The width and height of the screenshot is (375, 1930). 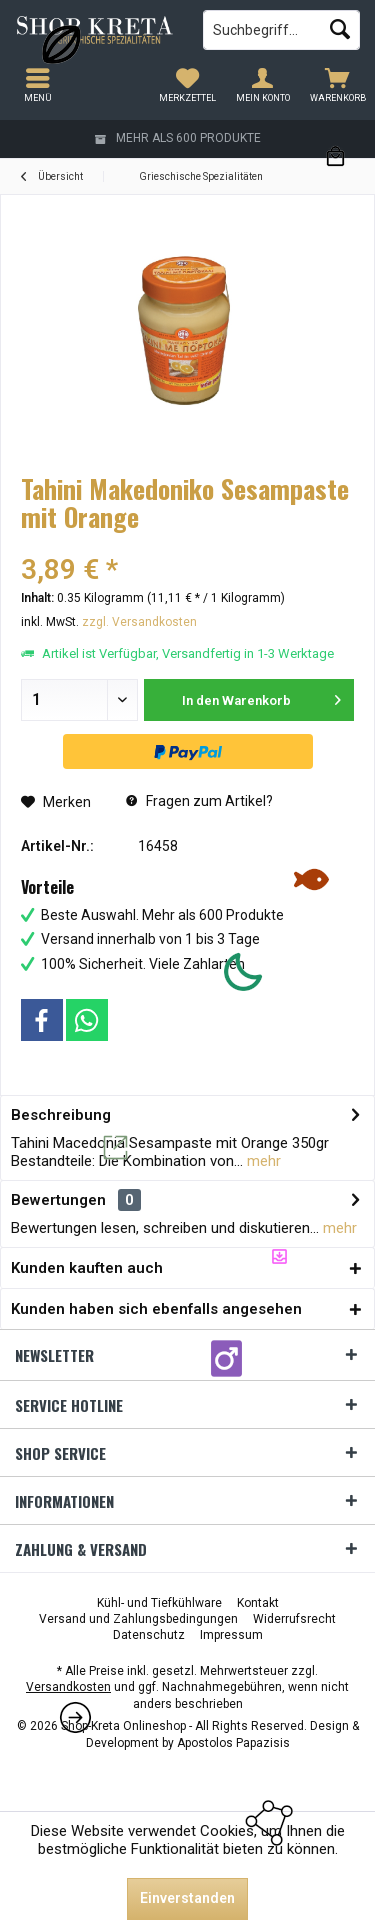 I want to click on open link in a new window or tab, so click(x=115, y=1147).